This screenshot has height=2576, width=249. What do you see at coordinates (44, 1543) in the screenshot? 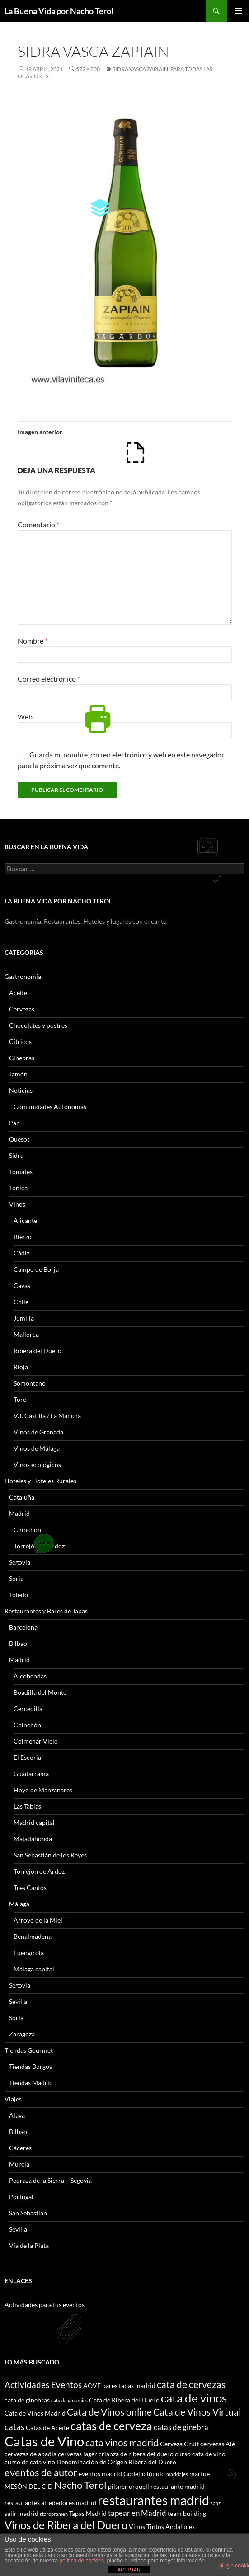
I see `open messaging or chat` at bounding box center [44, 1543].